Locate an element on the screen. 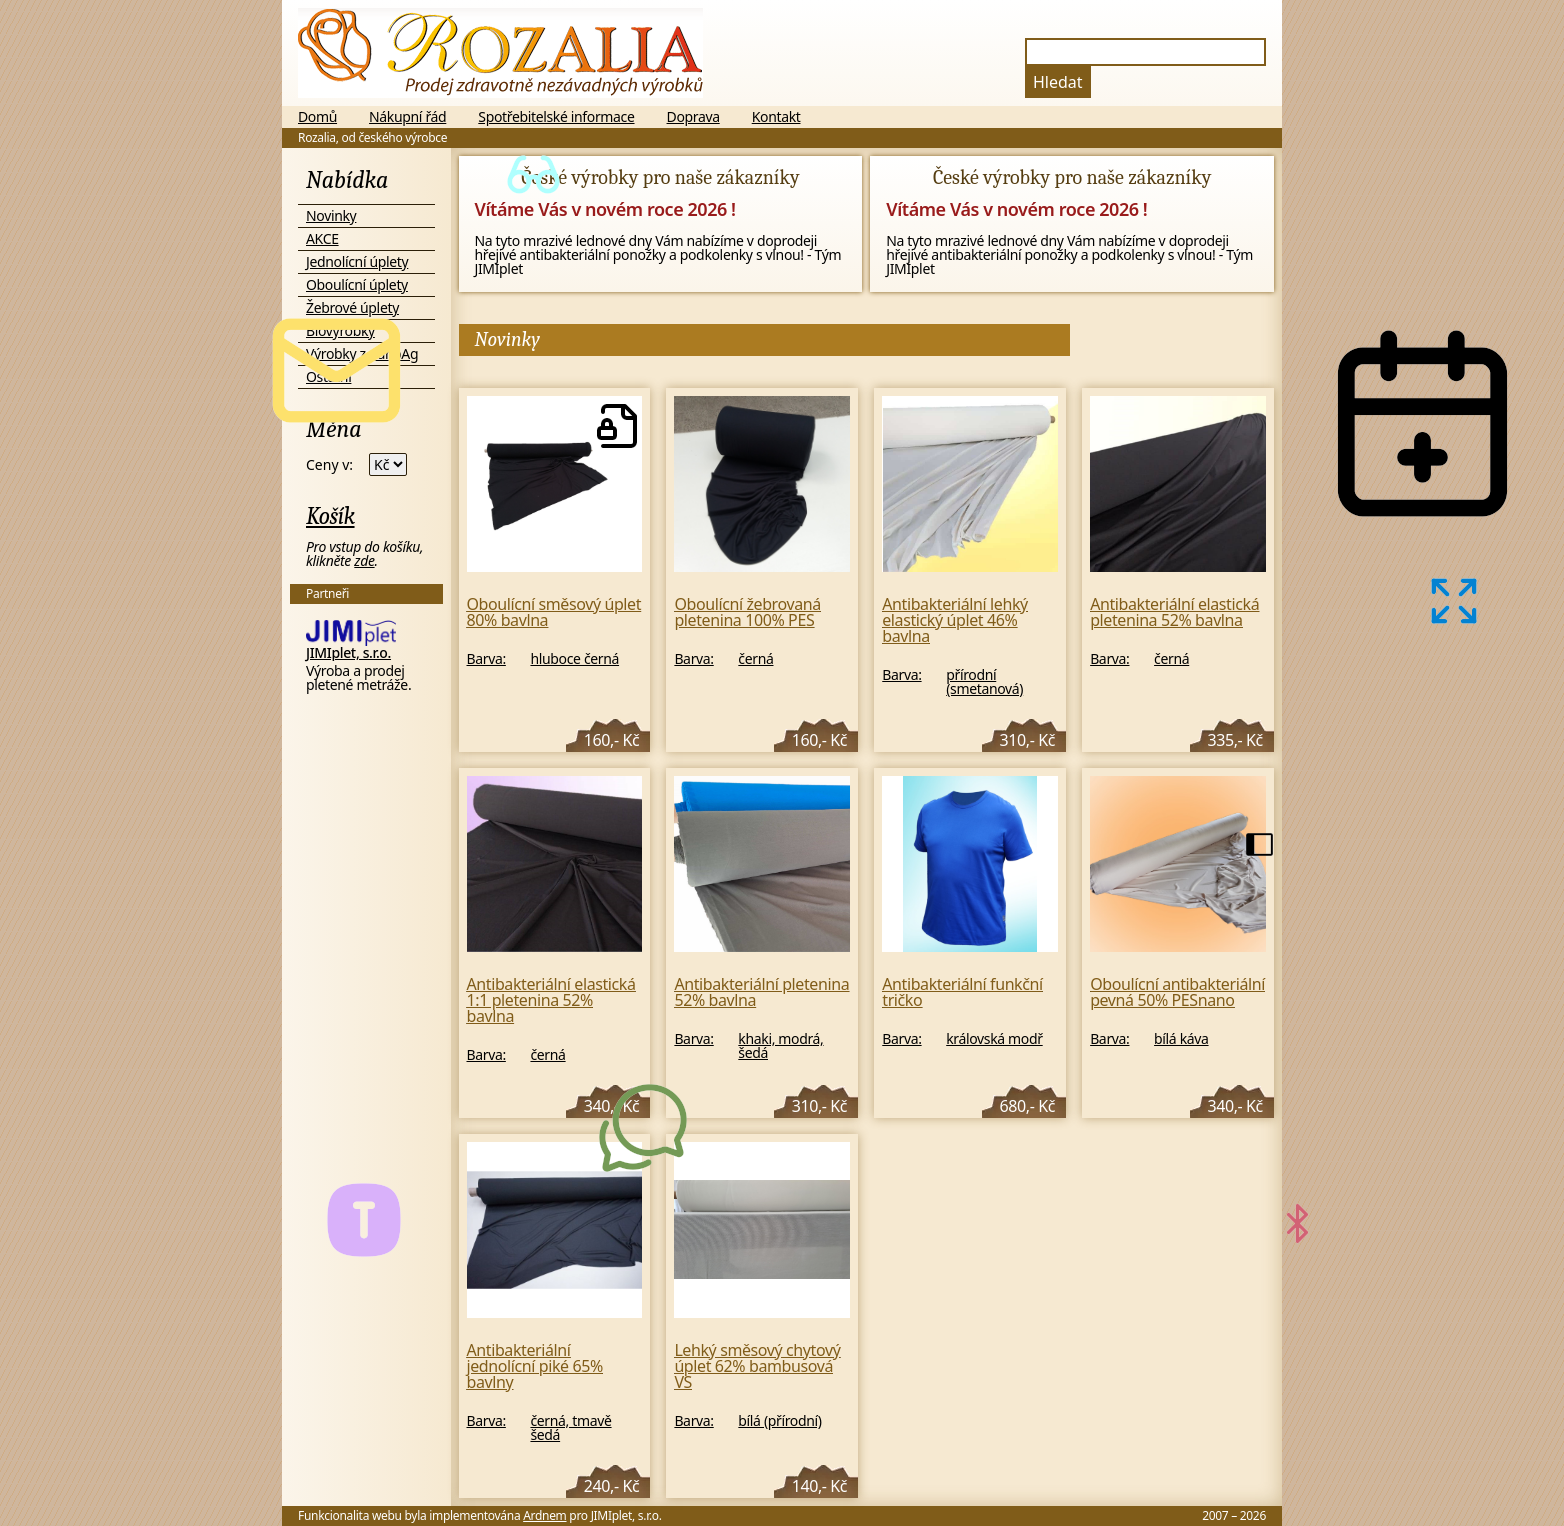 Image resolution: width=1564 pixels, height=1526 pixels. add a new event to calendar is located at coordinates (1422, 423).